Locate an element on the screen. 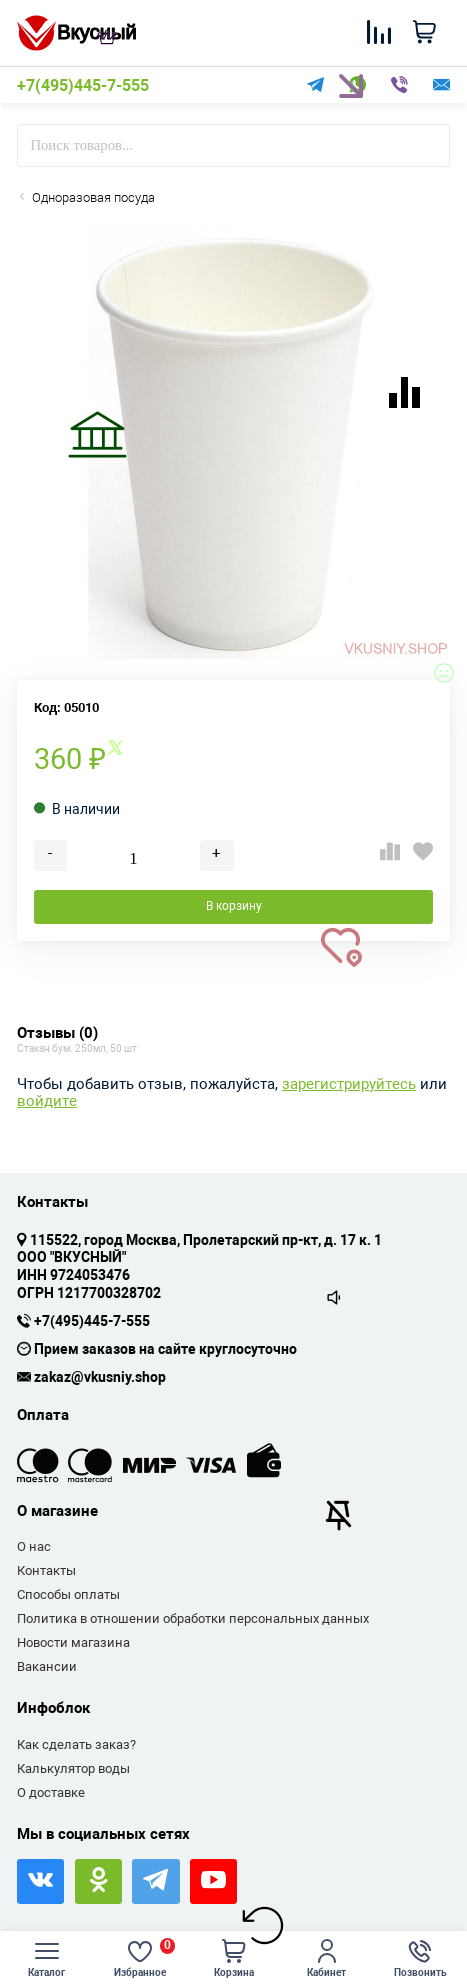 This screenshot has height=1986, width=467. undo the last action is located at coordinates (264, 1925).